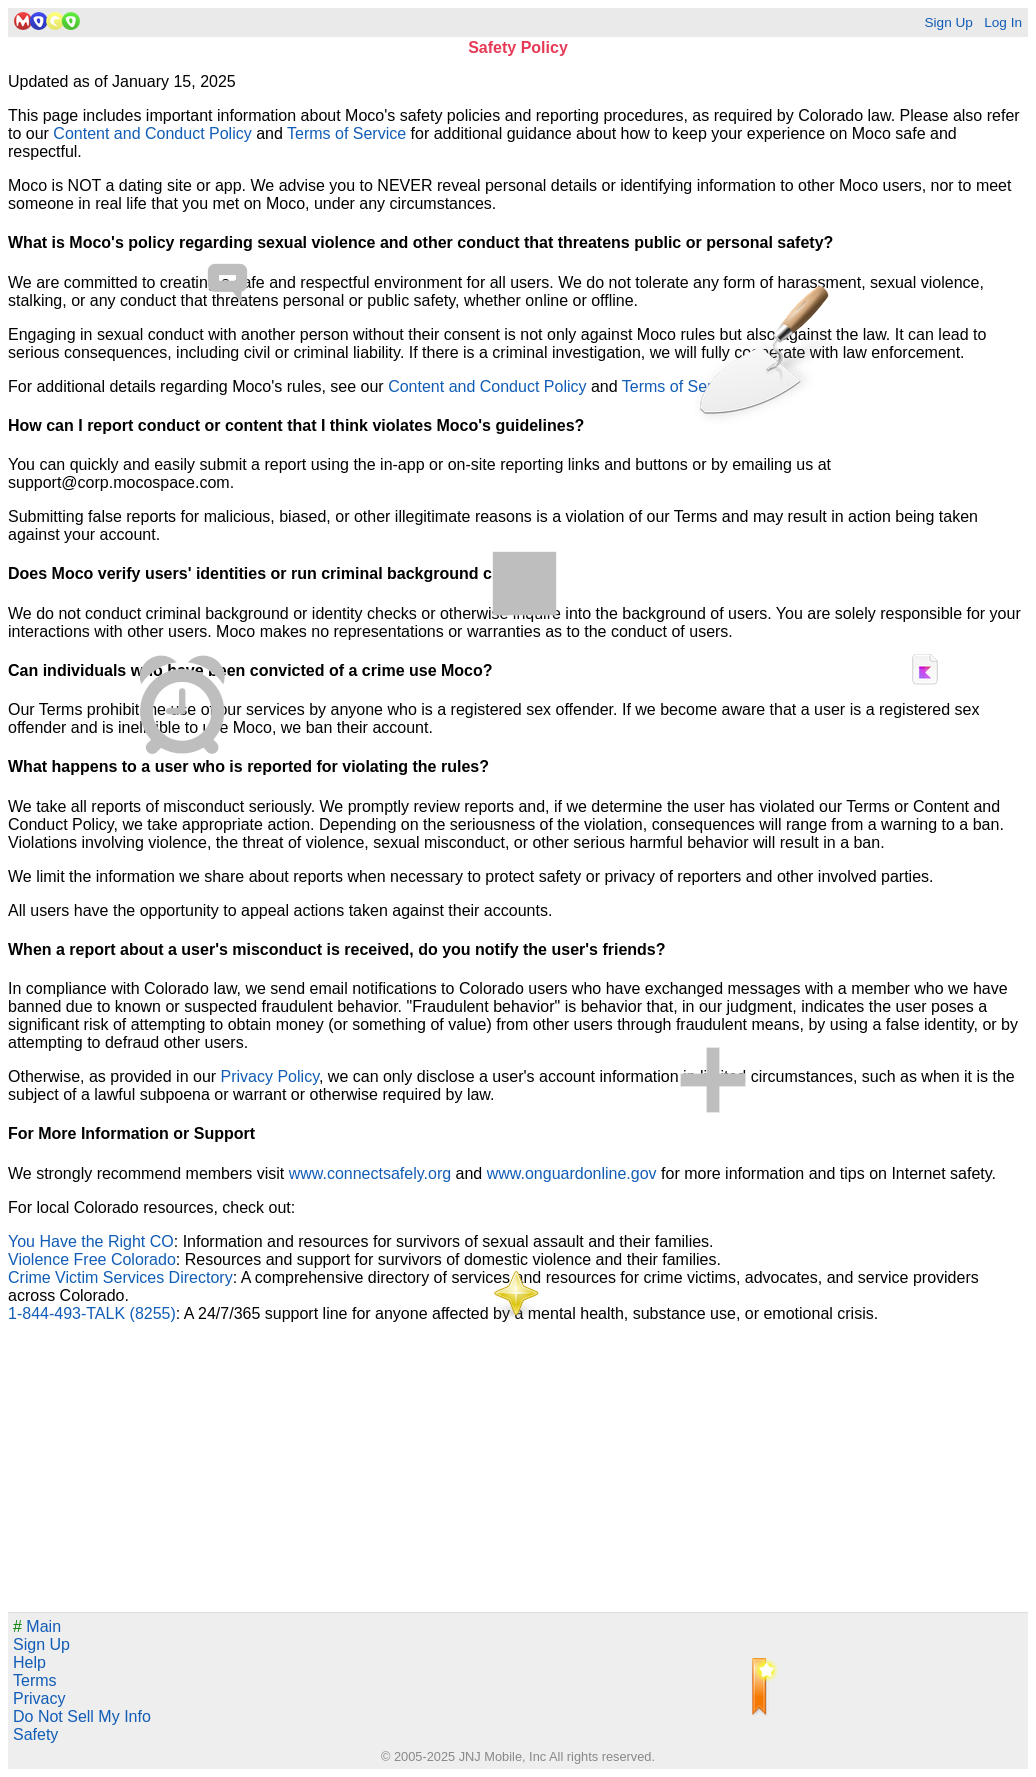 Image resolution: width=1036 pixels, height=1777 pixels. I want to click on view information about this application, so click(516, 1294).